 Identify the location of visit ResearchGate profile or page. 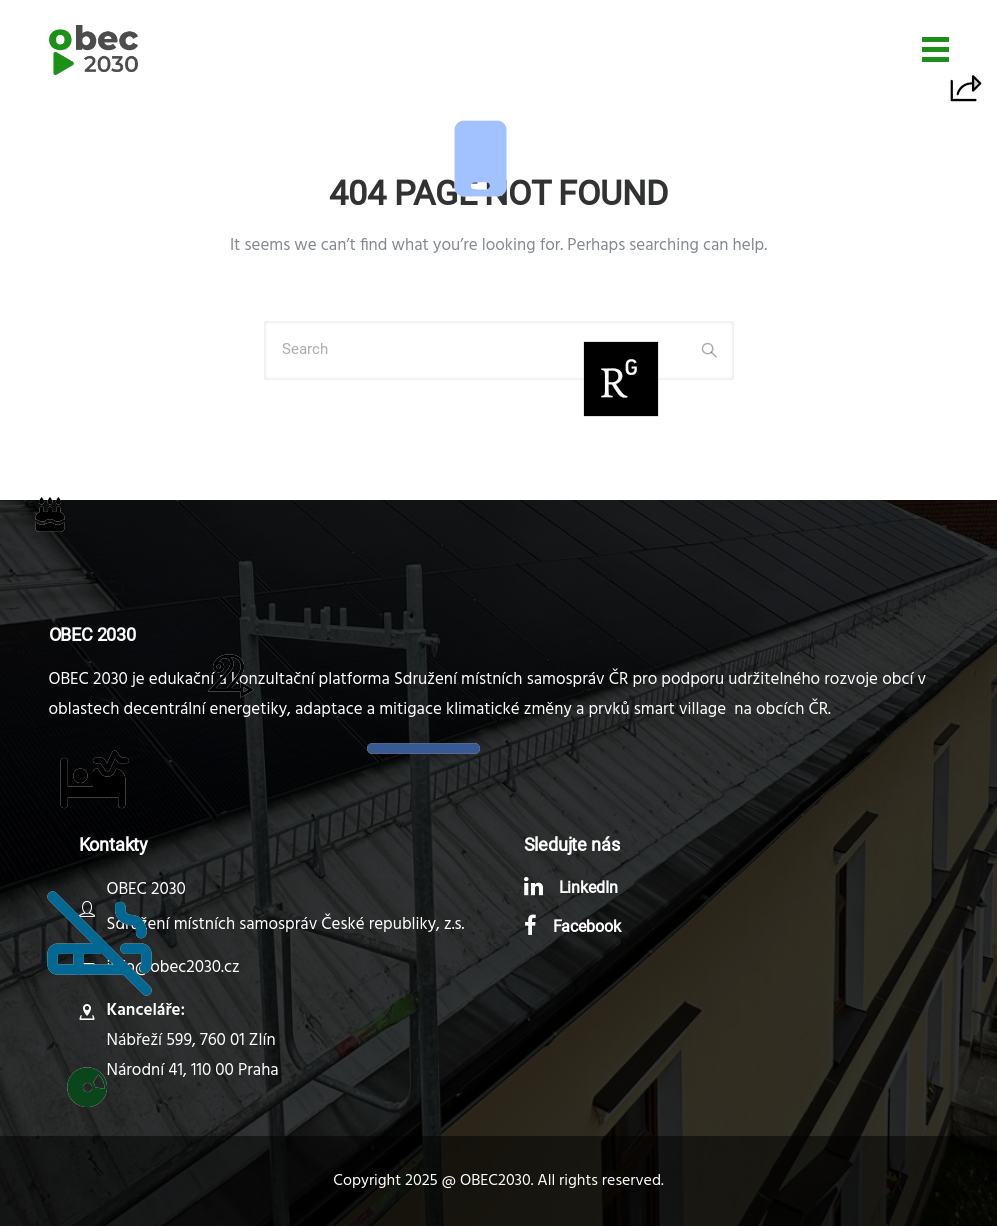
(621, 379).